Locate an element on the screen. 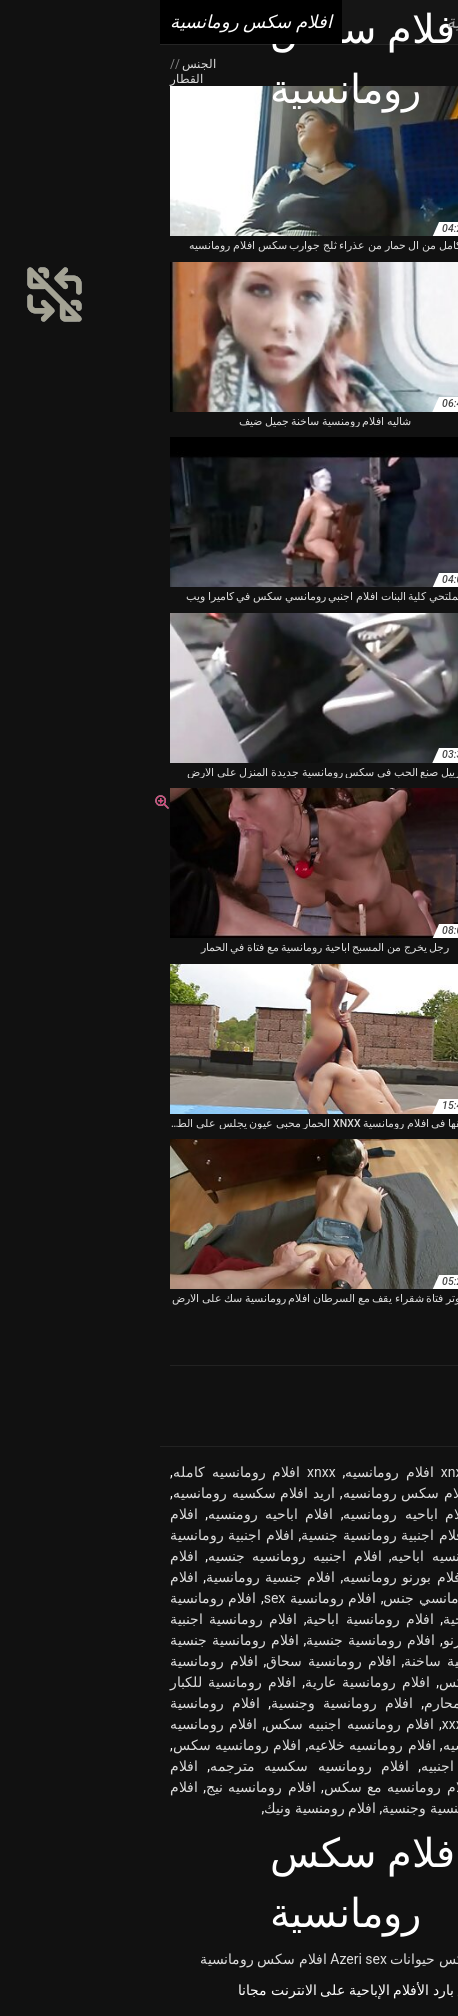 Image resolution: width=458 pixels, height=2016 pixels. zoom in on content or image is located at coordinates (162, 802).